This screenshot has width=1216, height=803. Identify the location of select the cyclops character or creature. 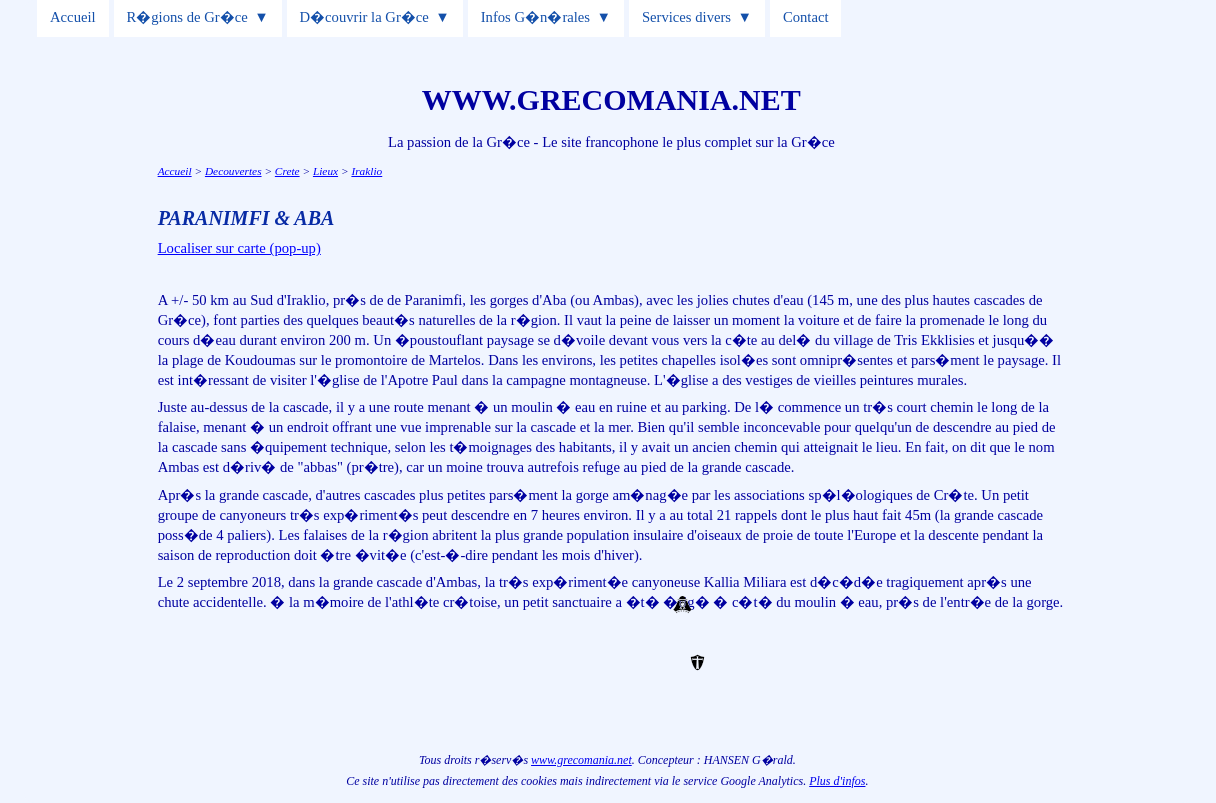
(682, 605).